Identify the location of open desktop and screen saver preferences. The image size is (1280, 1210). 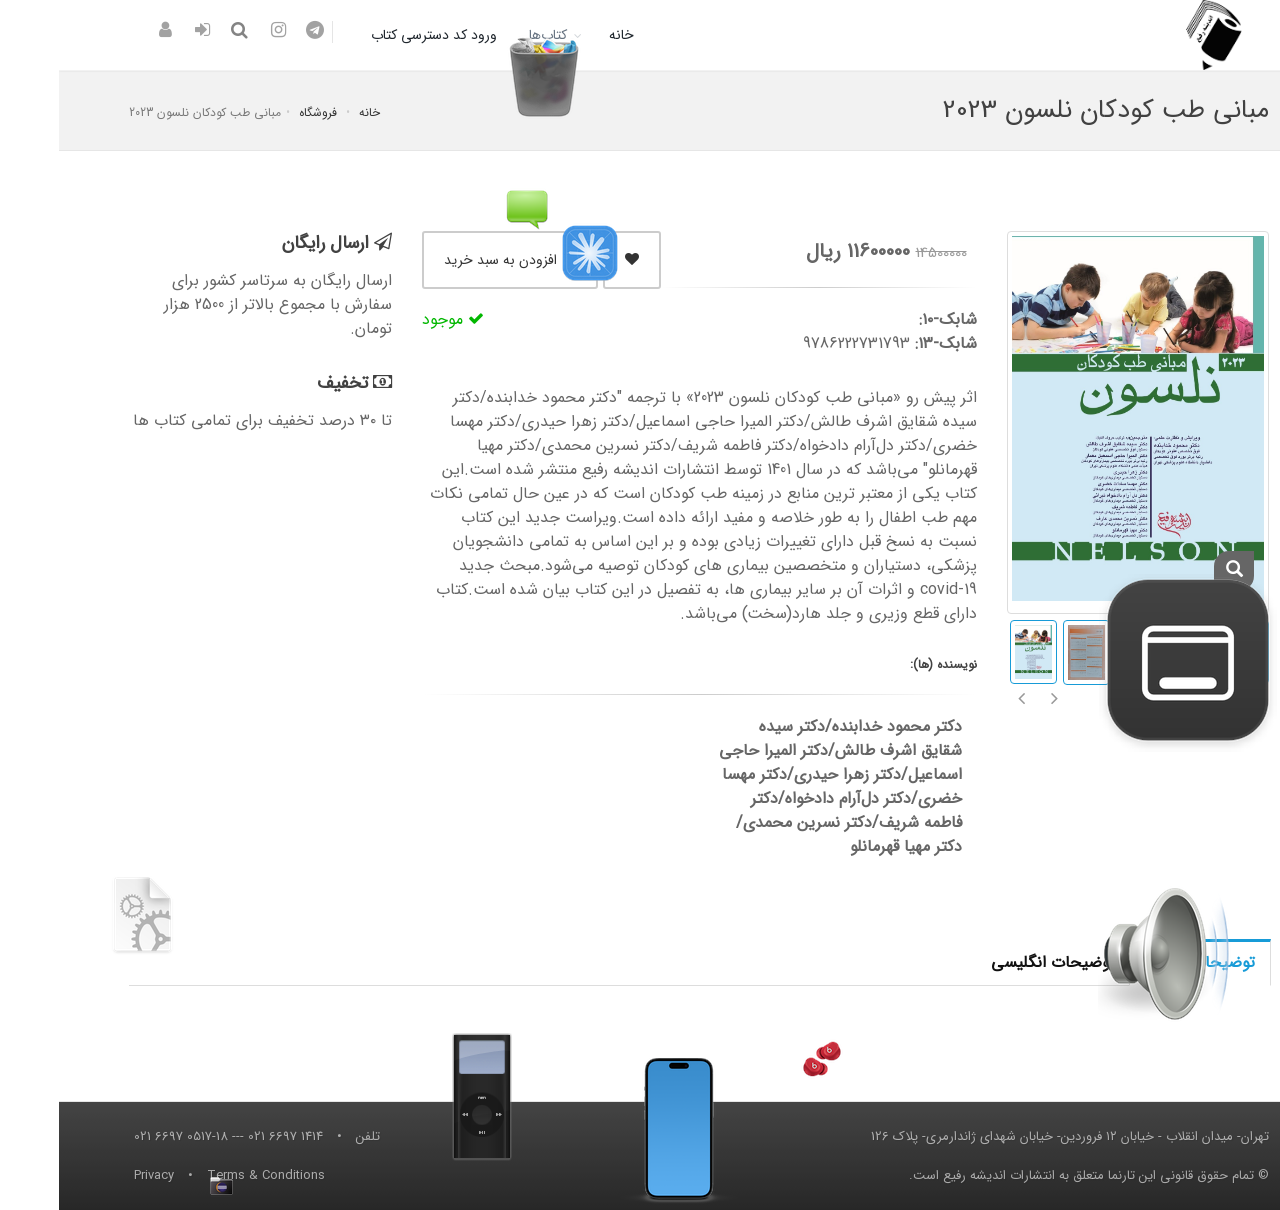
(1188, 663).